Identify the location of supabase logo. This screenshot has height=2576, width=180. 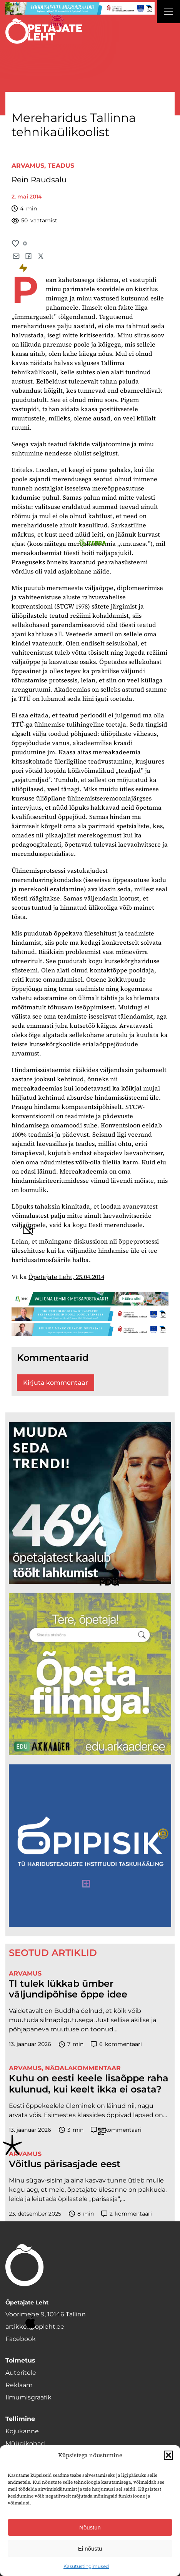
(23, 268).